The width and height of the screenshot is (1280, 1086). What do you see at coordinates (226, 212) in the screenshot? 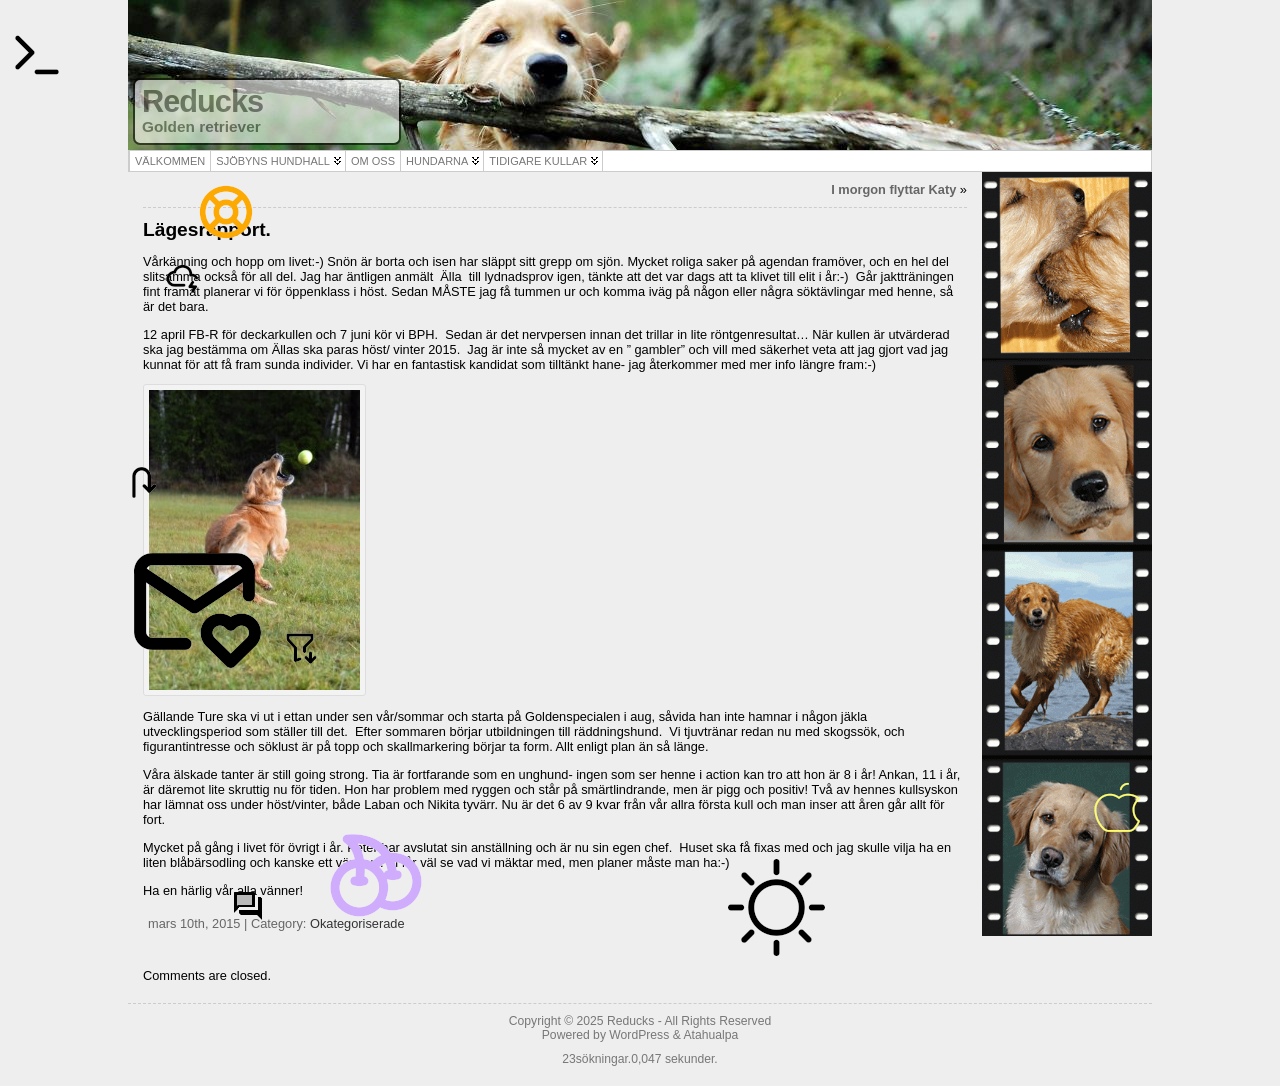
I see `access help or support resources` at bounding box center [226, 212].